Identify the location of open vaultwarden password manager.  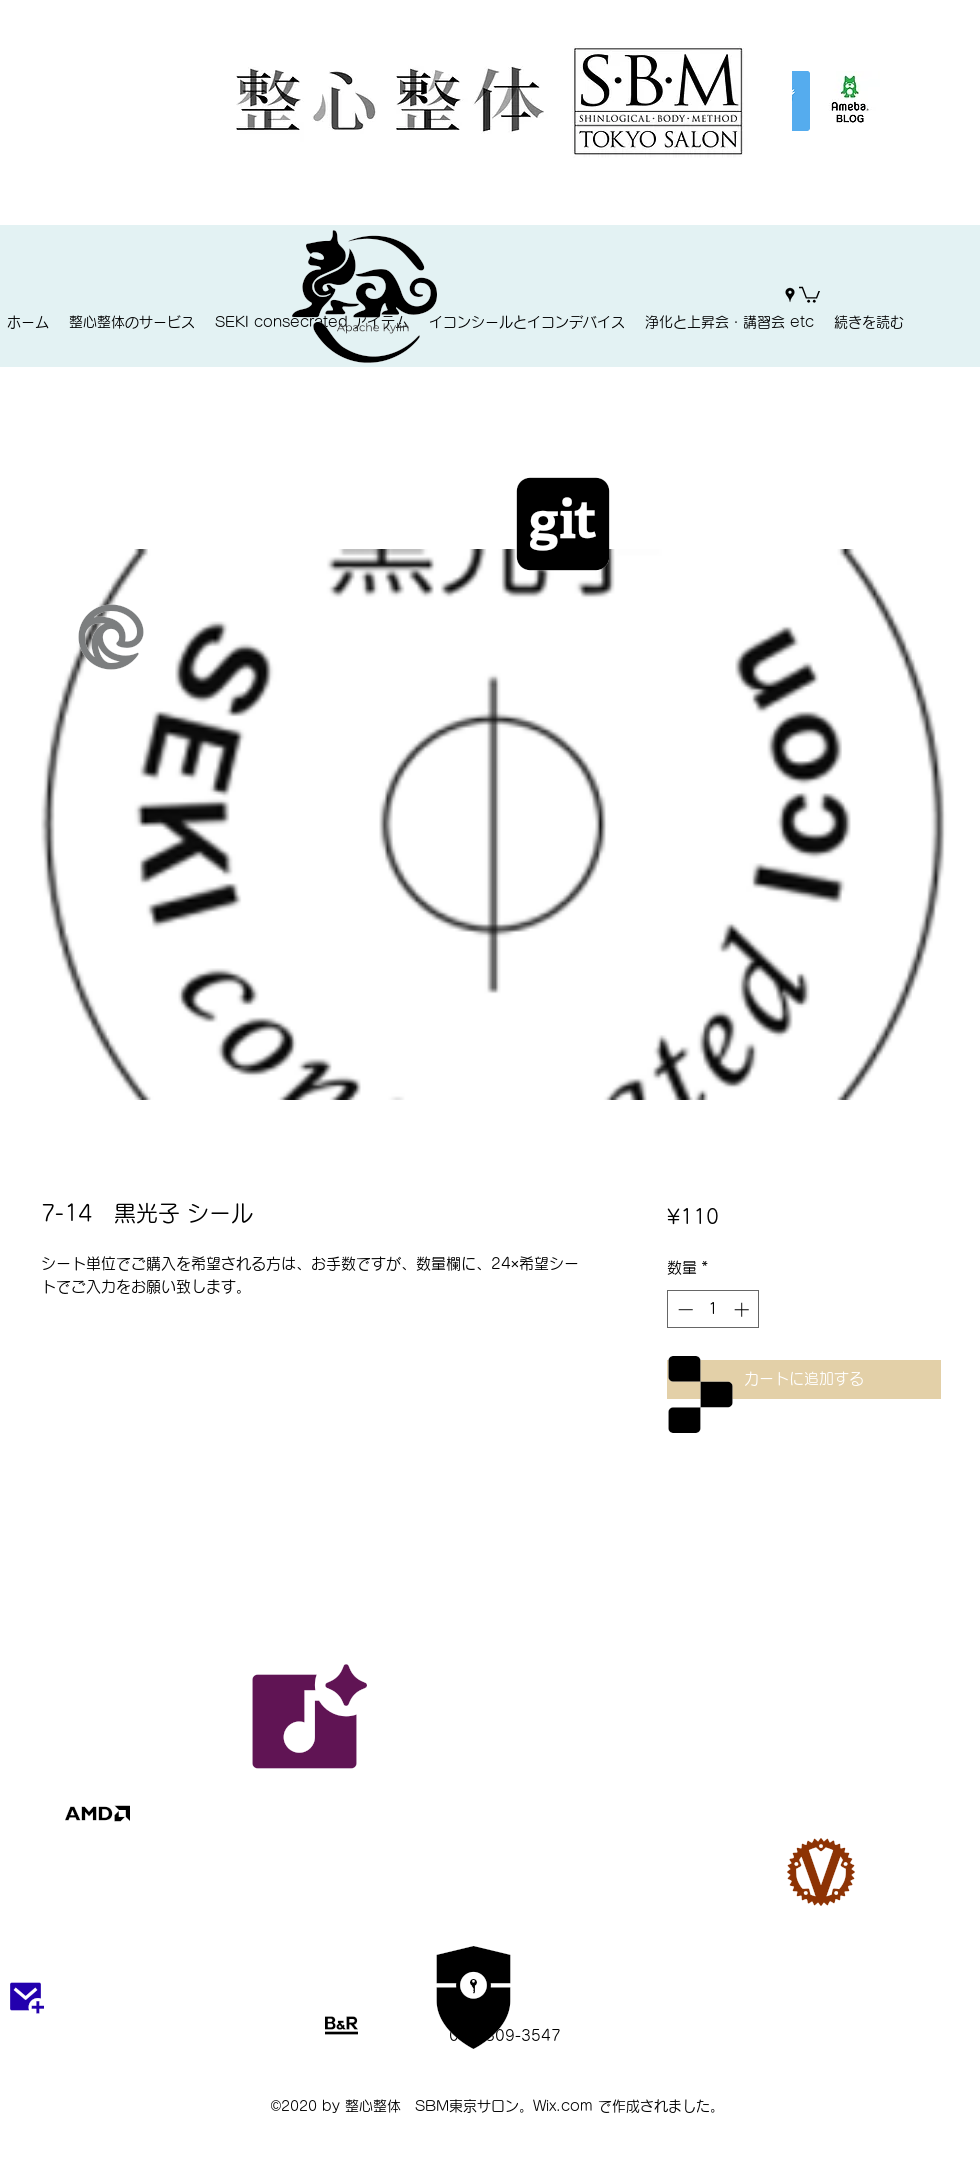
(821, 1872).